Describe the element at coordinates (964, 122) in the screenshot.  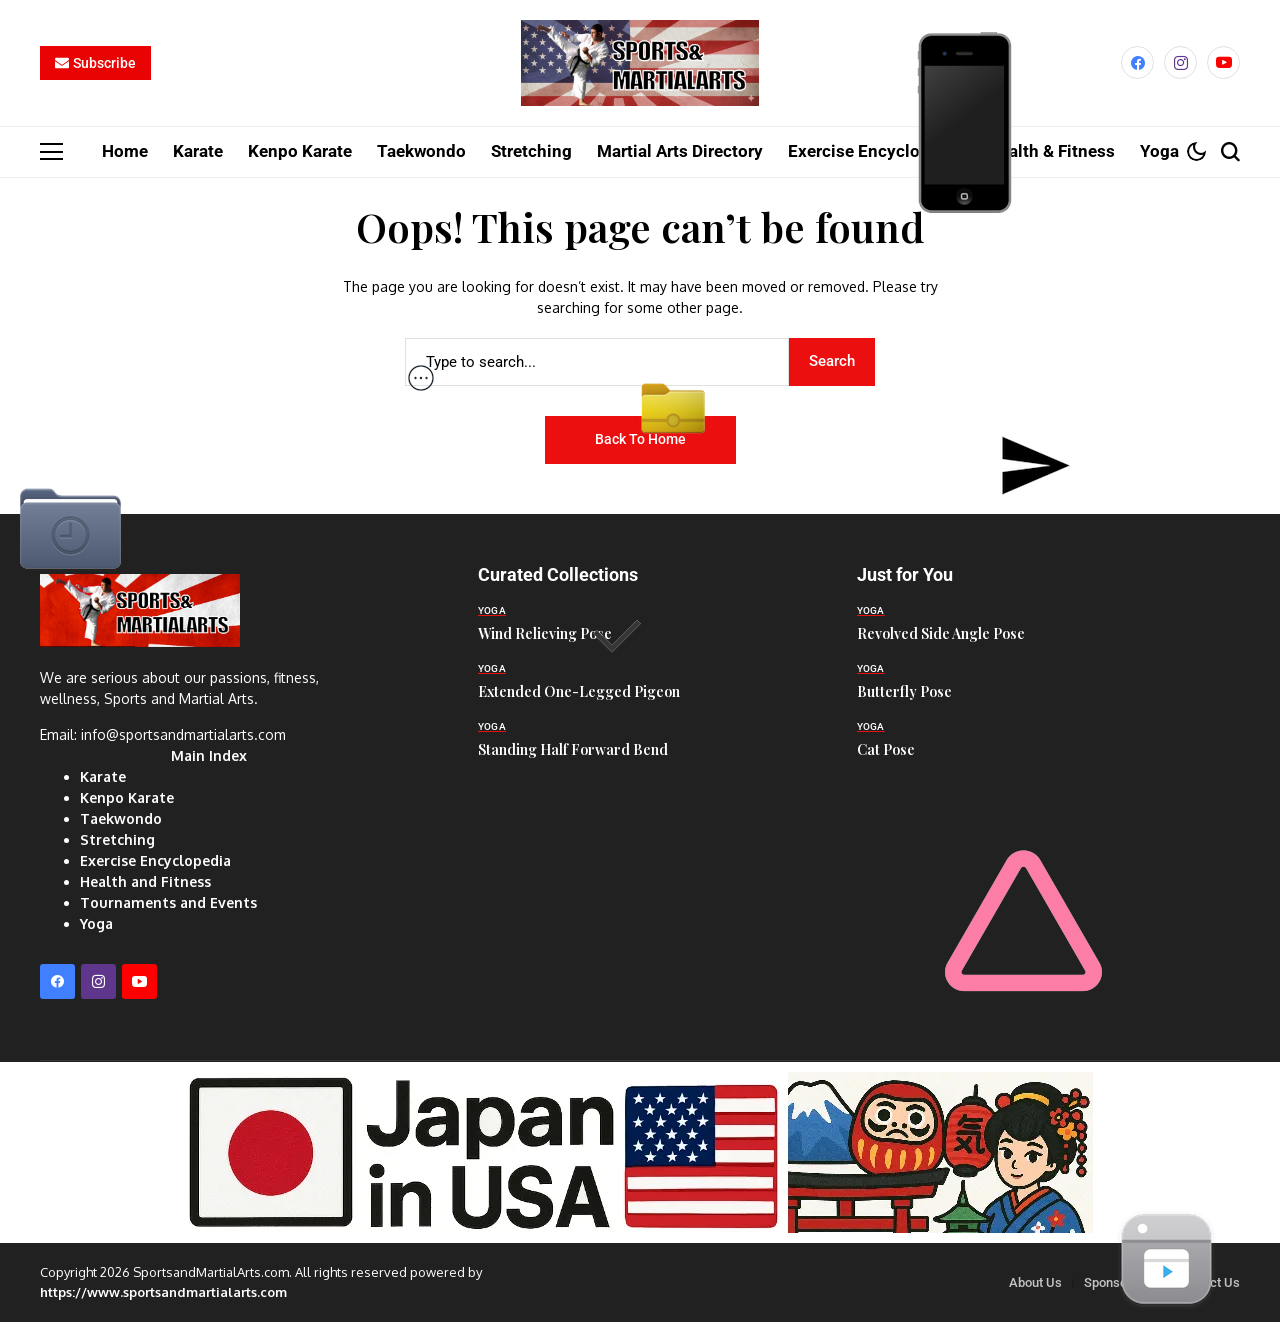
I see `iPhone device icon` at that location.